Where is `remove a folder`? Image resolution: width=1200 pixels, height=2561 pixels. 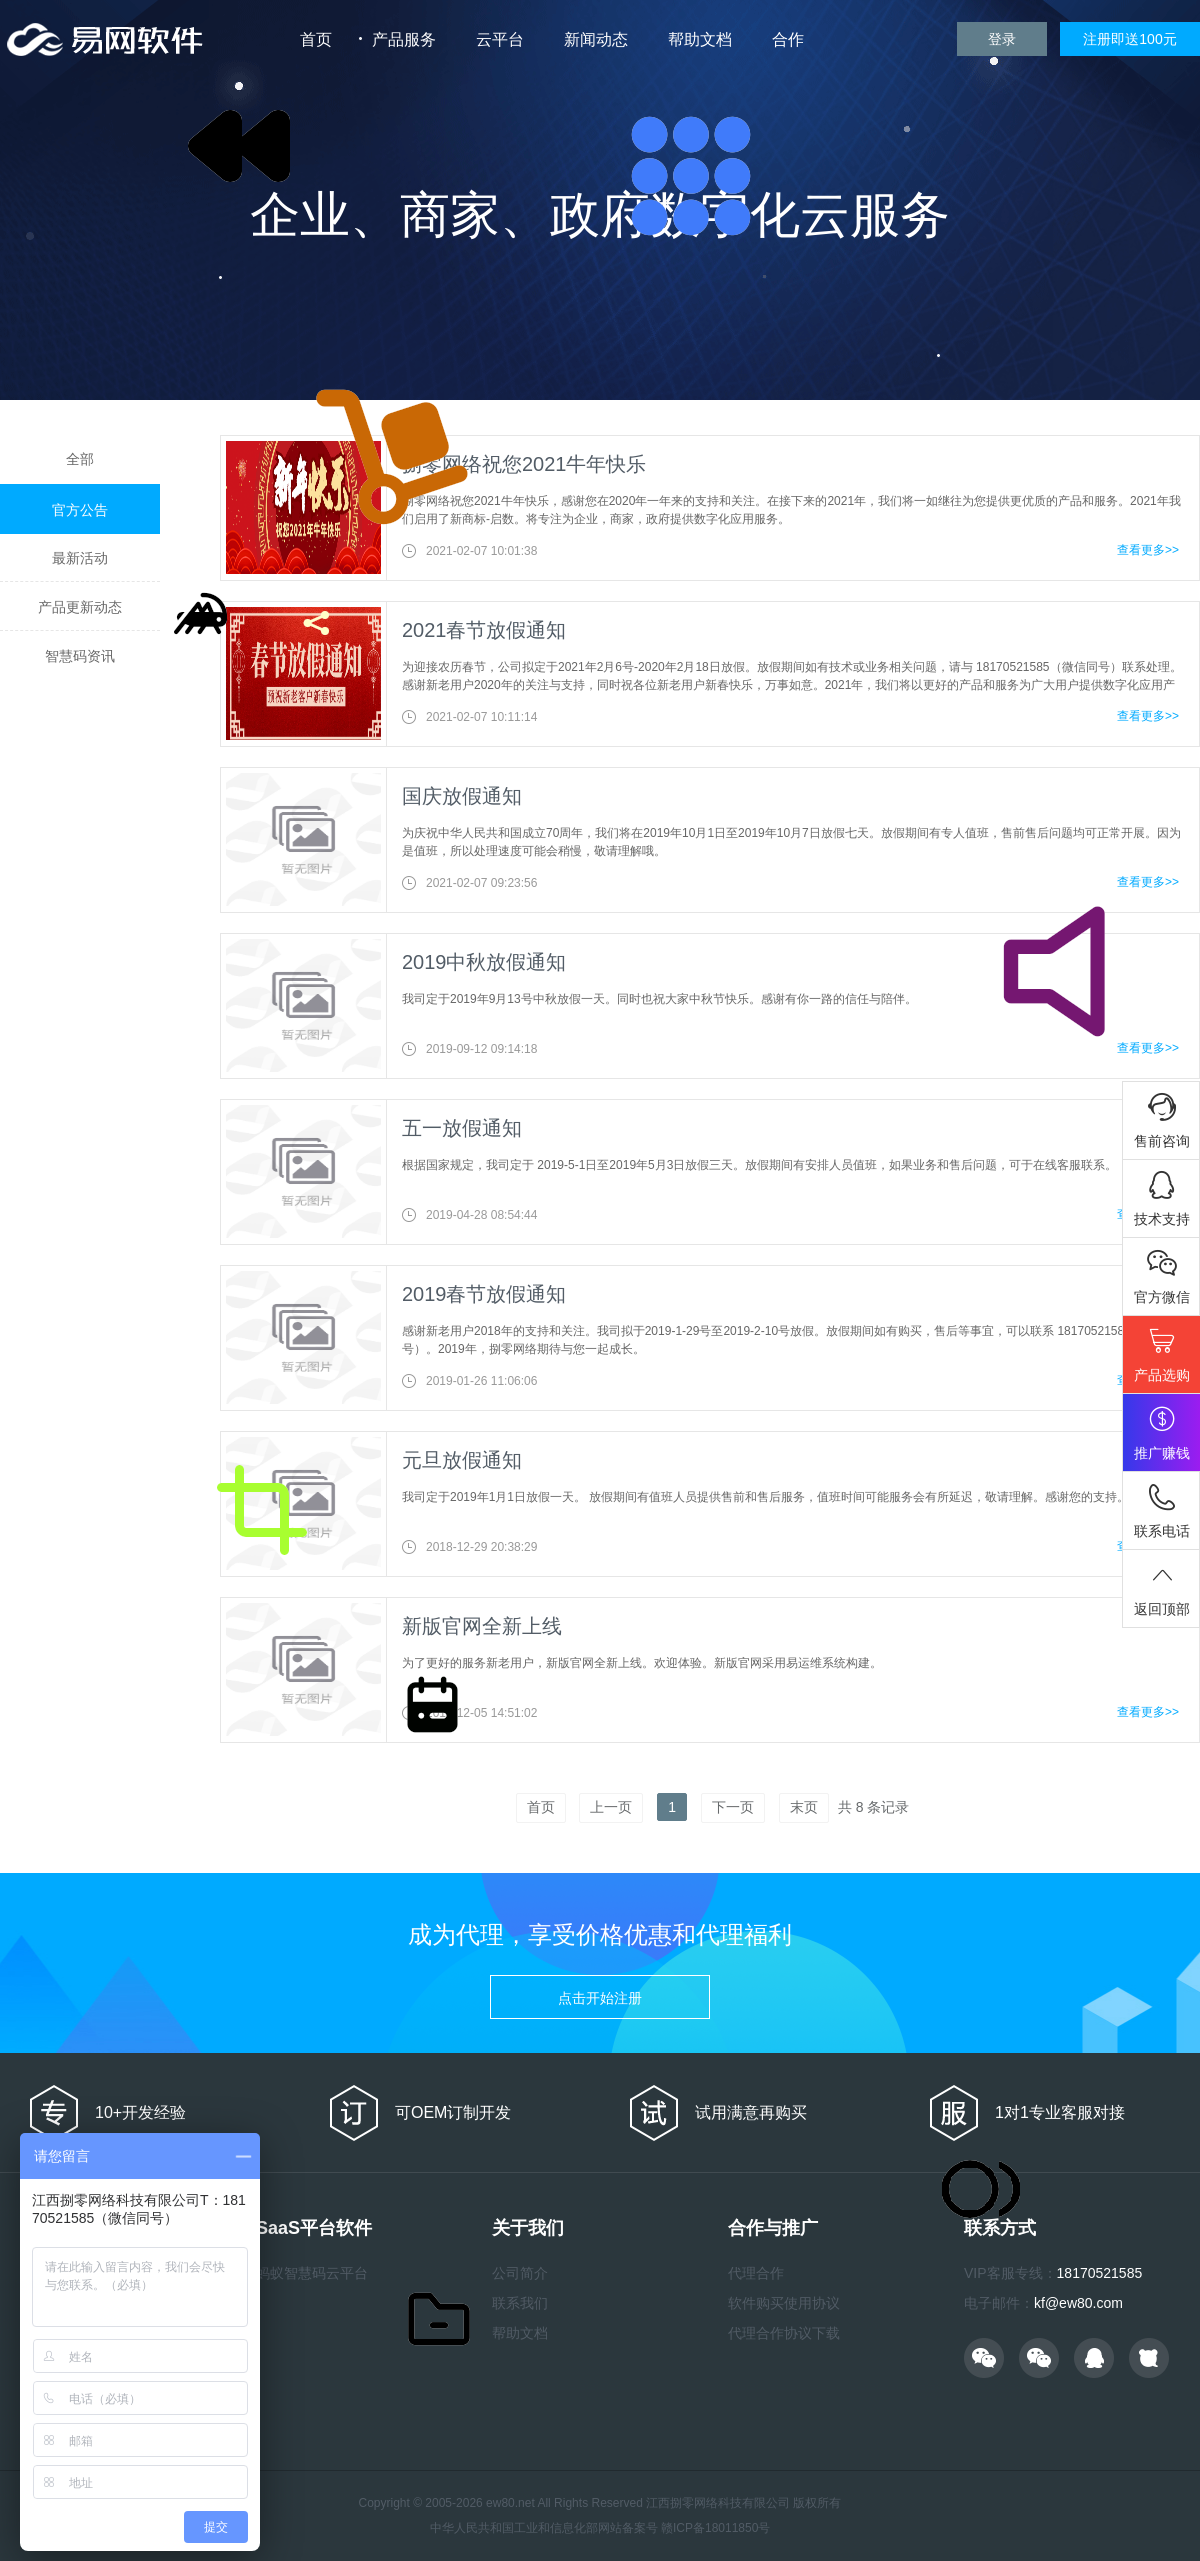
remove a folder is located at coordinates (439, 2319).